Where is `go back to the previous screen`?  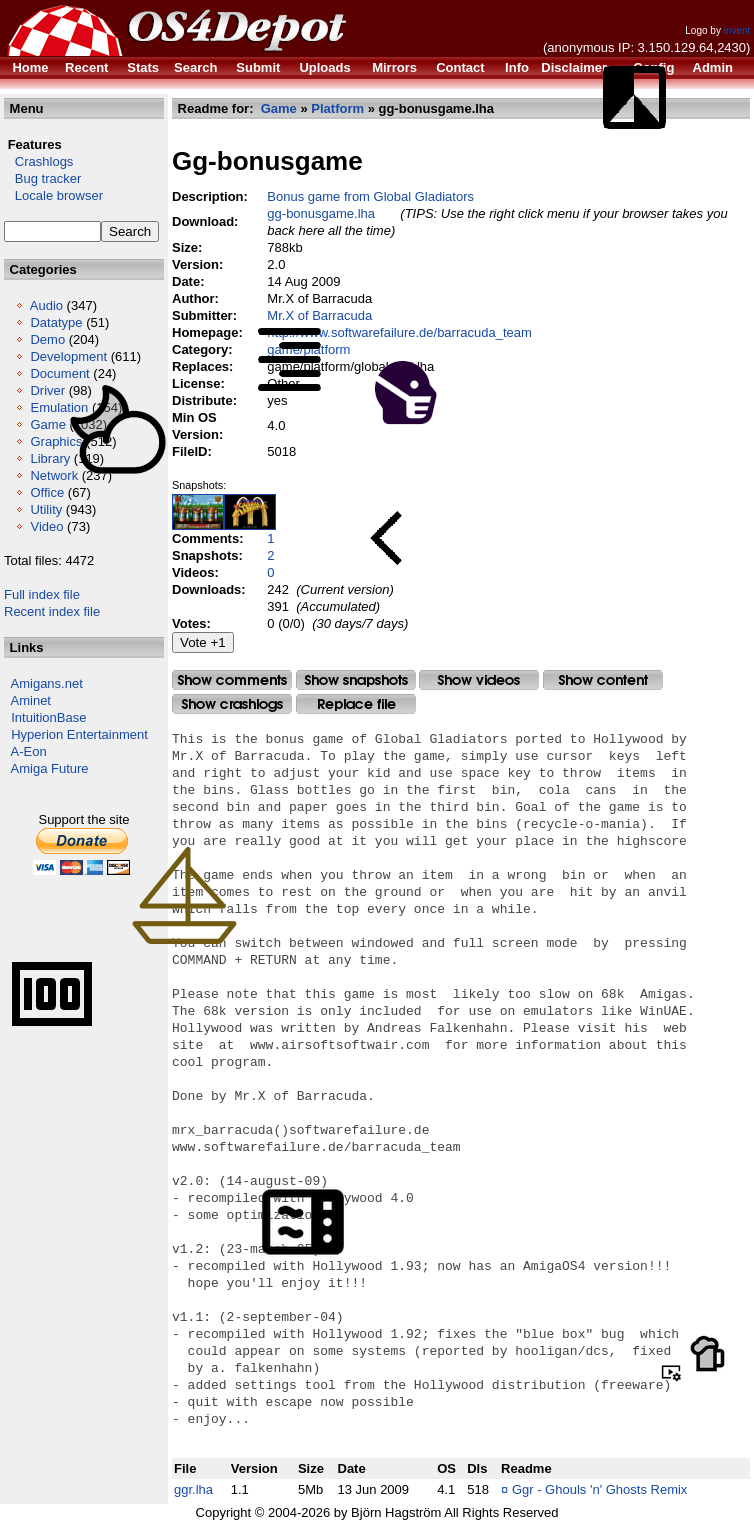
go back to the previous screen is located at coordinates (387, 538).